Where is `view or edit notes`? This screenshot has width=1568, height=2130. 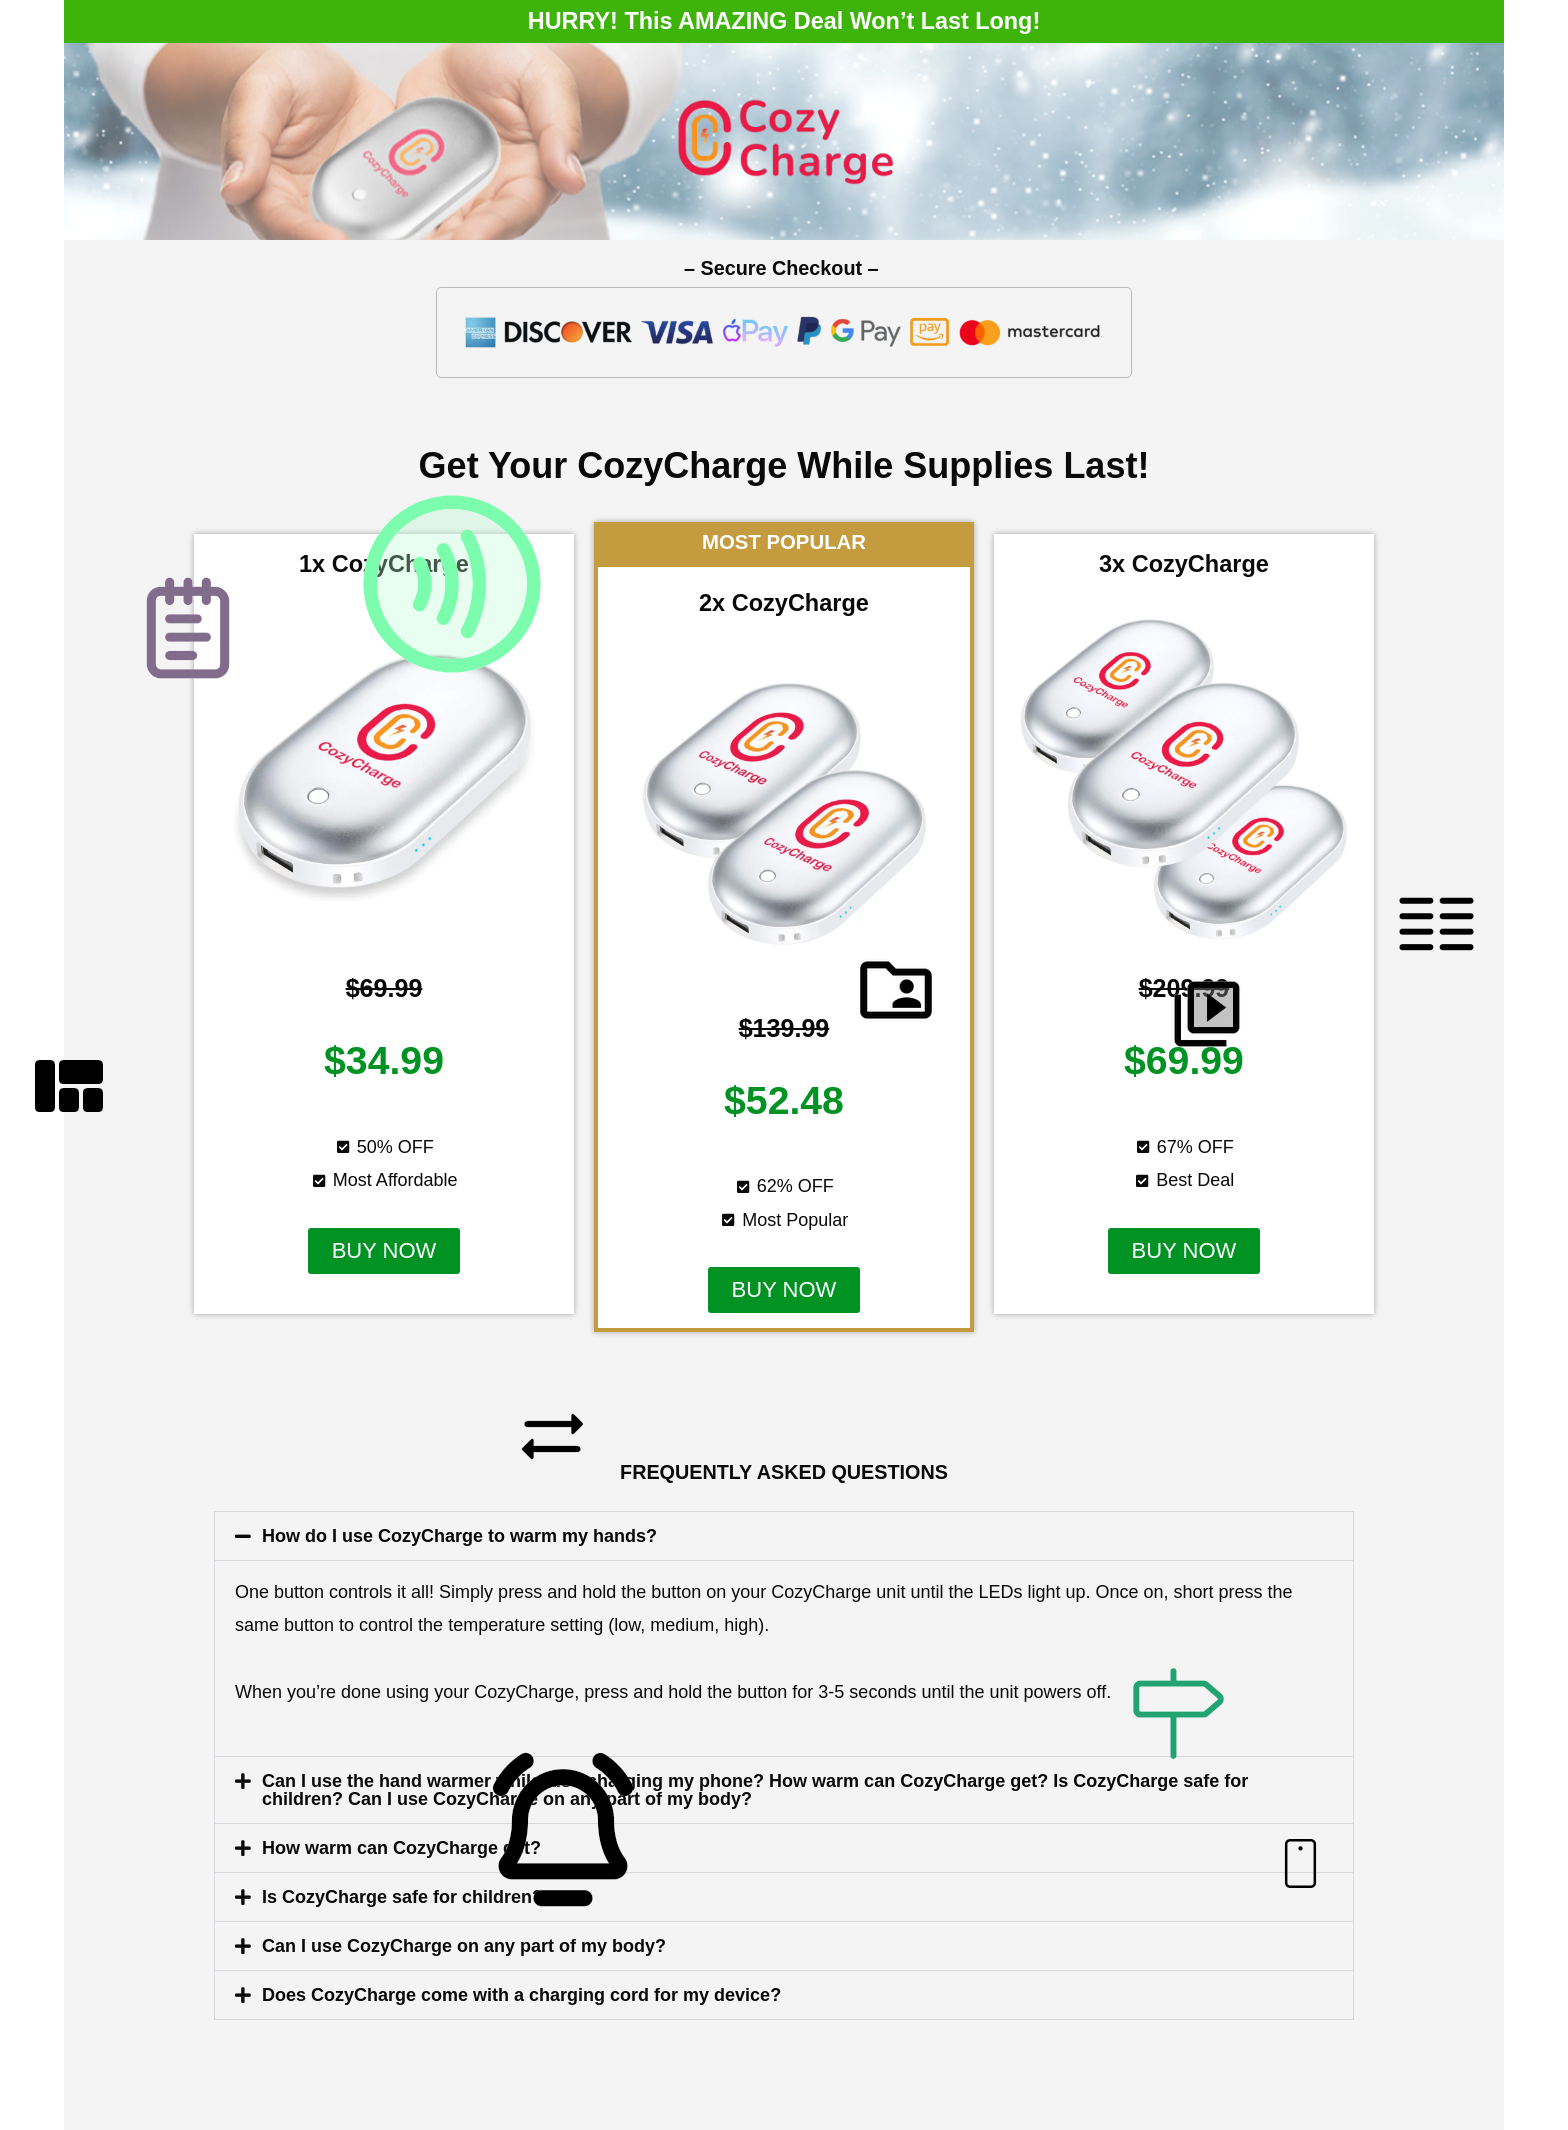 view or edit notes is located at coordinates (188, 628).